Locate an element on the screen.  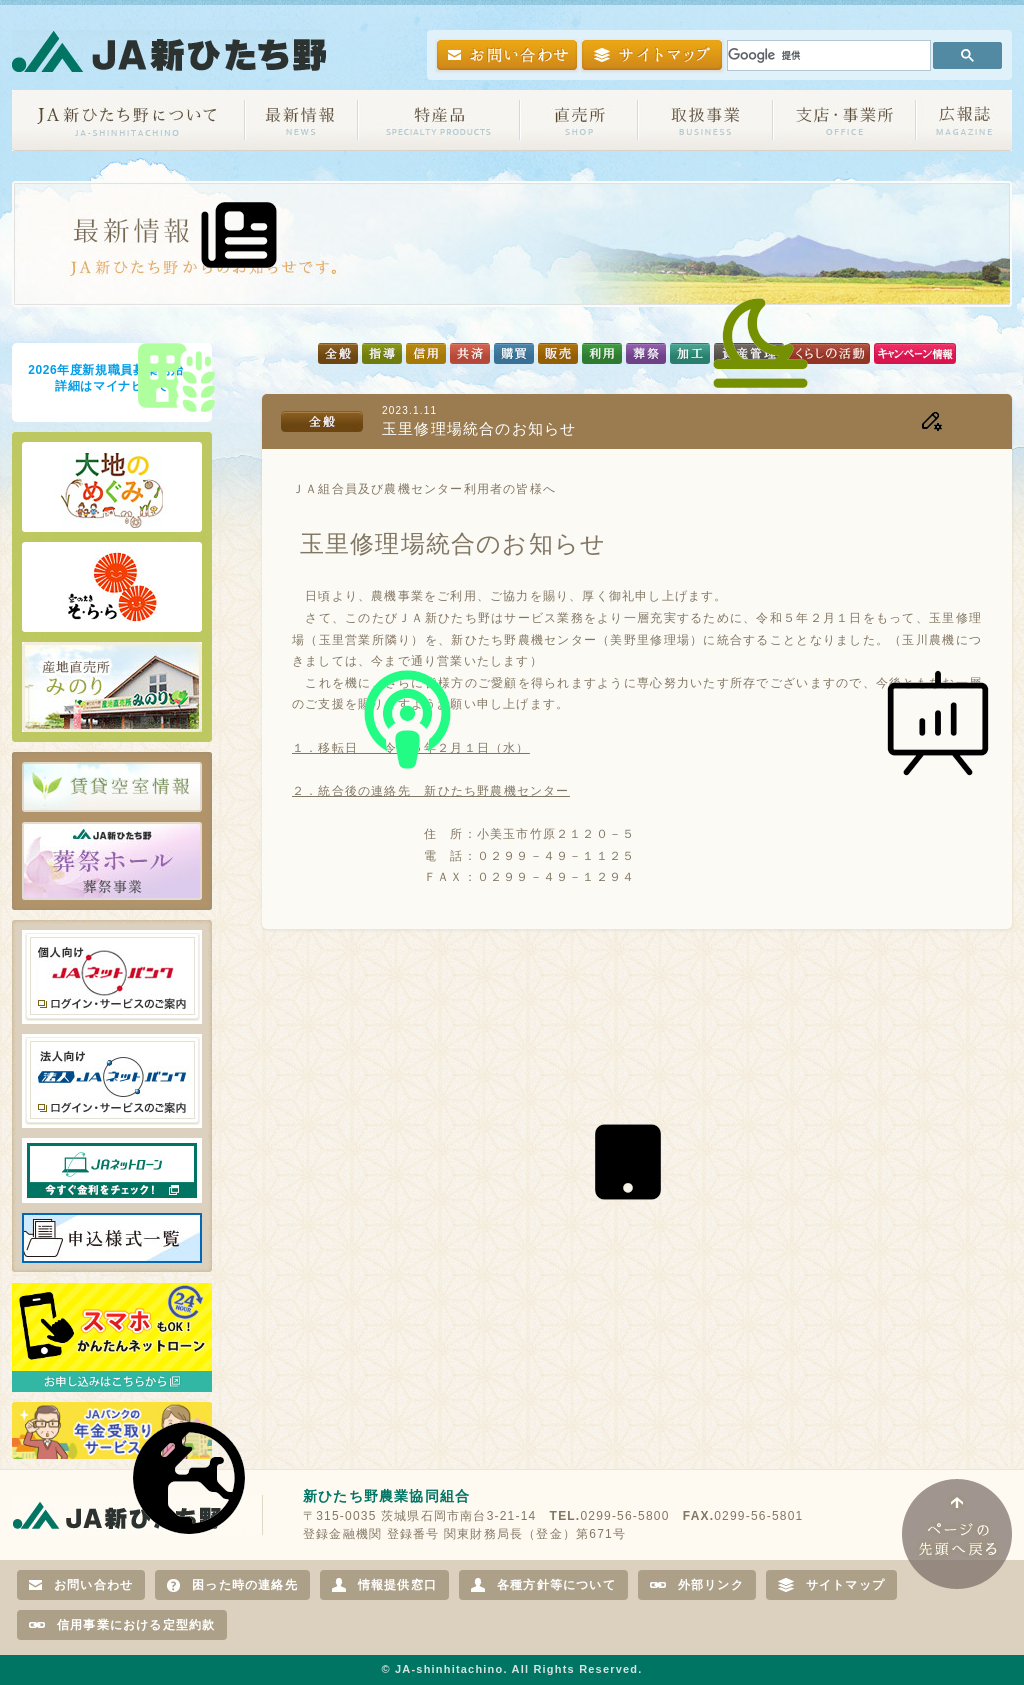
indicates hazy or foggy nighttime weather conditions is located at coordinates (760, 345).